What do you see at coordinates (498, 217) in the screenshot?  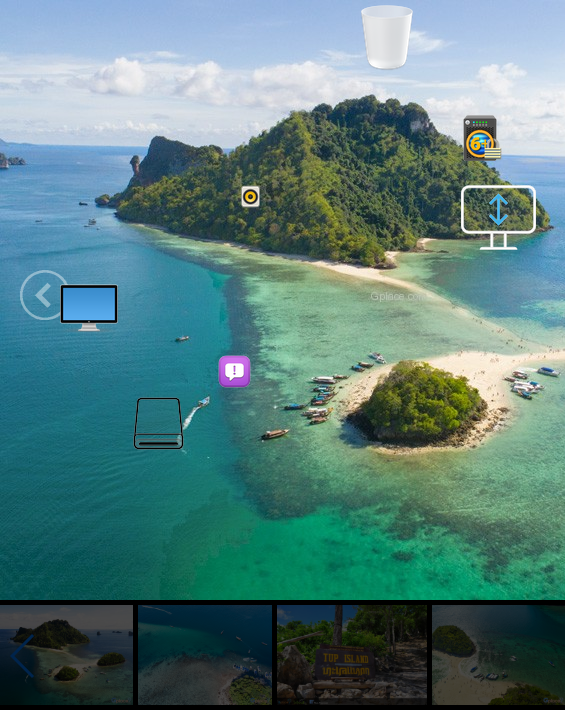 I see `rotate or flip display orientation` at bounding box center [498, 217].